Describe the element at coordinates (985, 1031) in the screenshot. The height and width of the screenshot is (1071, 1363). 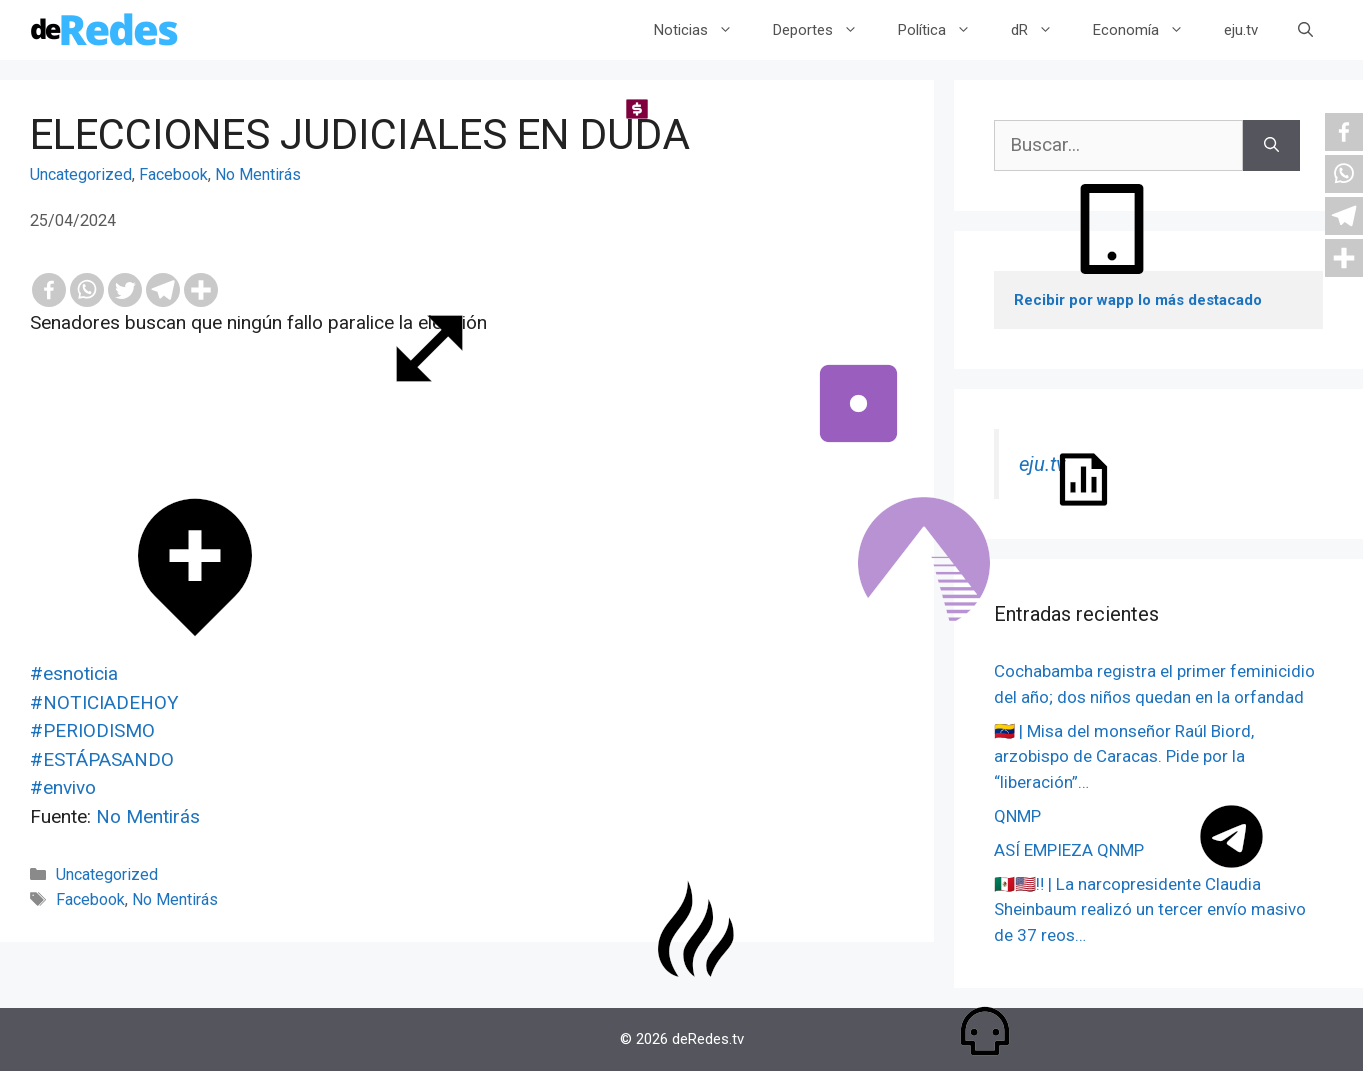
I see `indicates dangerous or hazardous content` at that location.